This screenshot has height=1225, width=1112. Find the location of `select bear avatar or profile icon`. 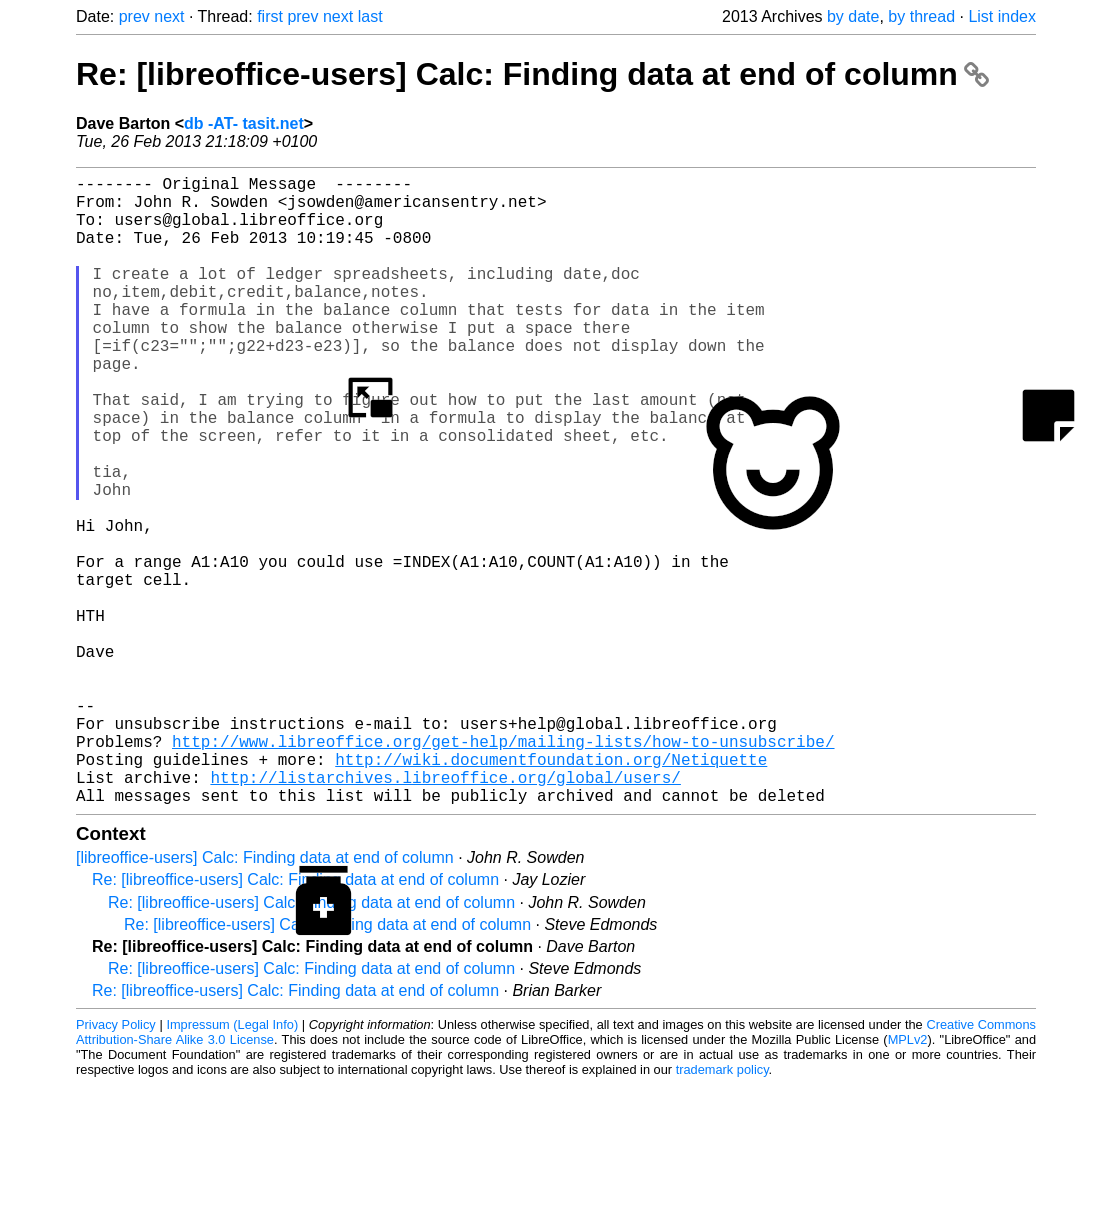

select bear avatar or profile icon is located at coordinates (773, 463).